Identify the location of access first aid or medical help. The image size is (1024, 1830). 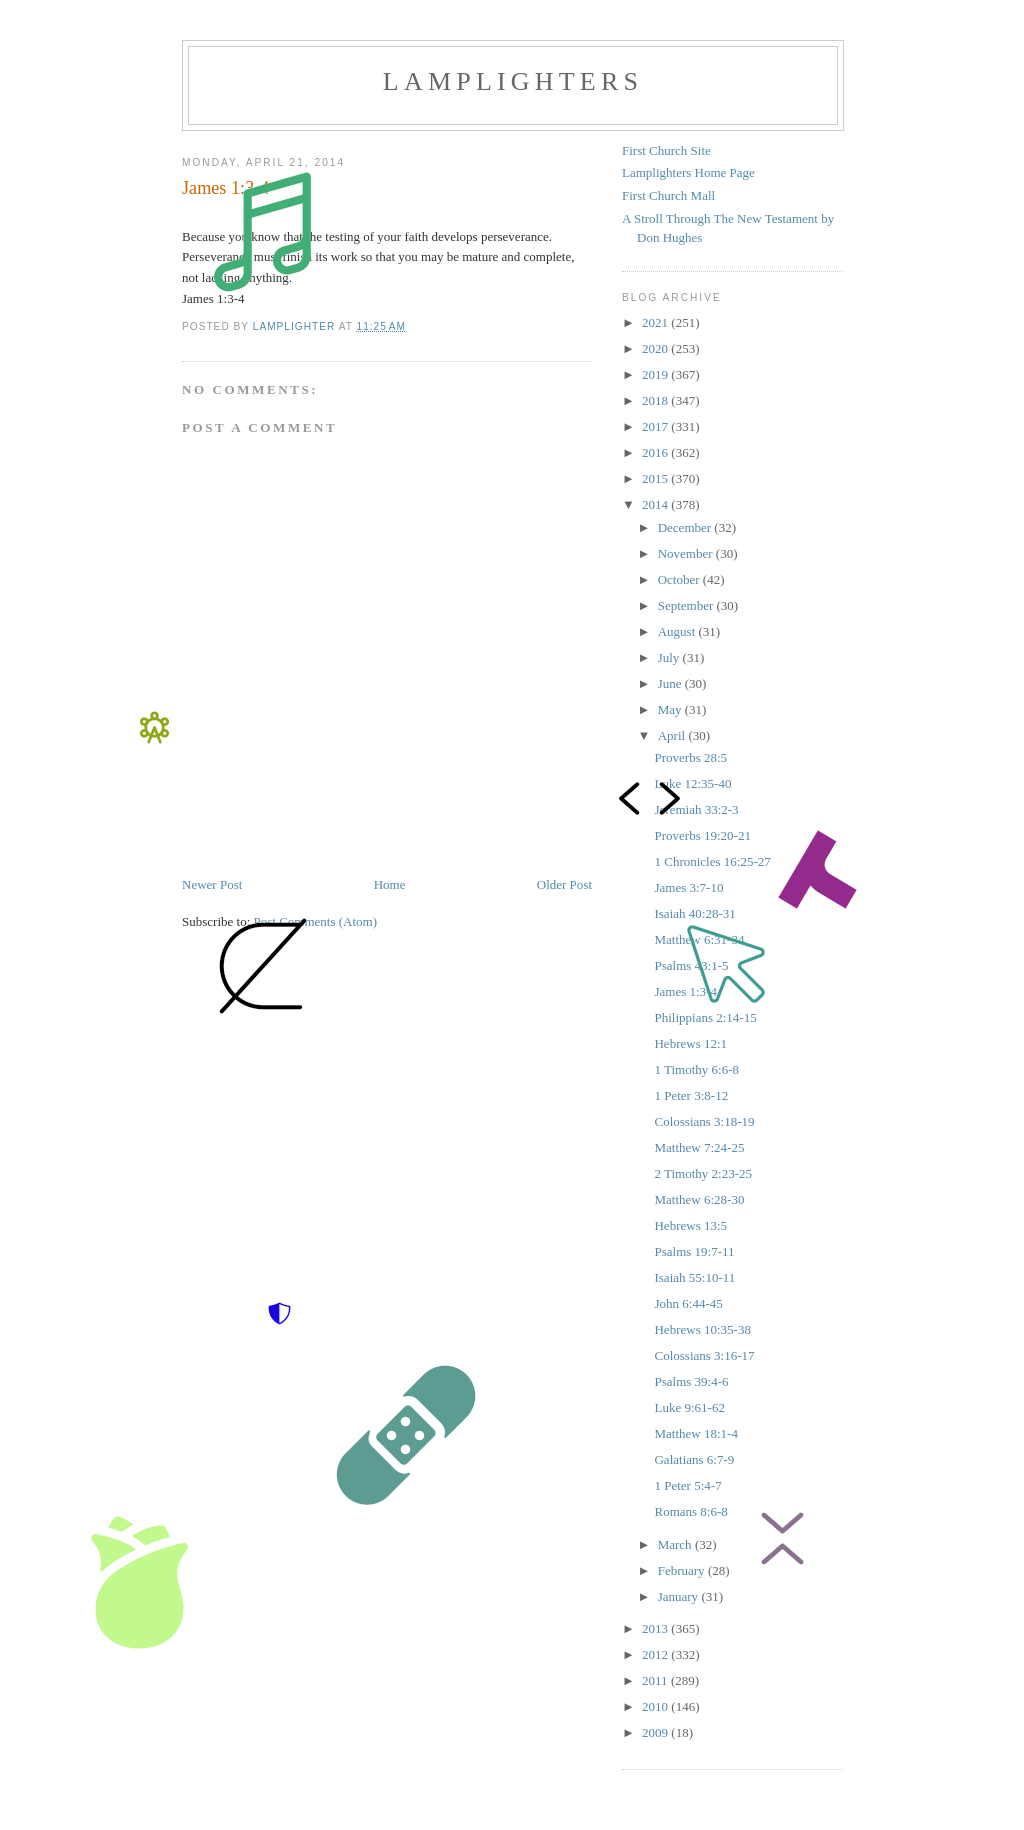
(405, 1435).